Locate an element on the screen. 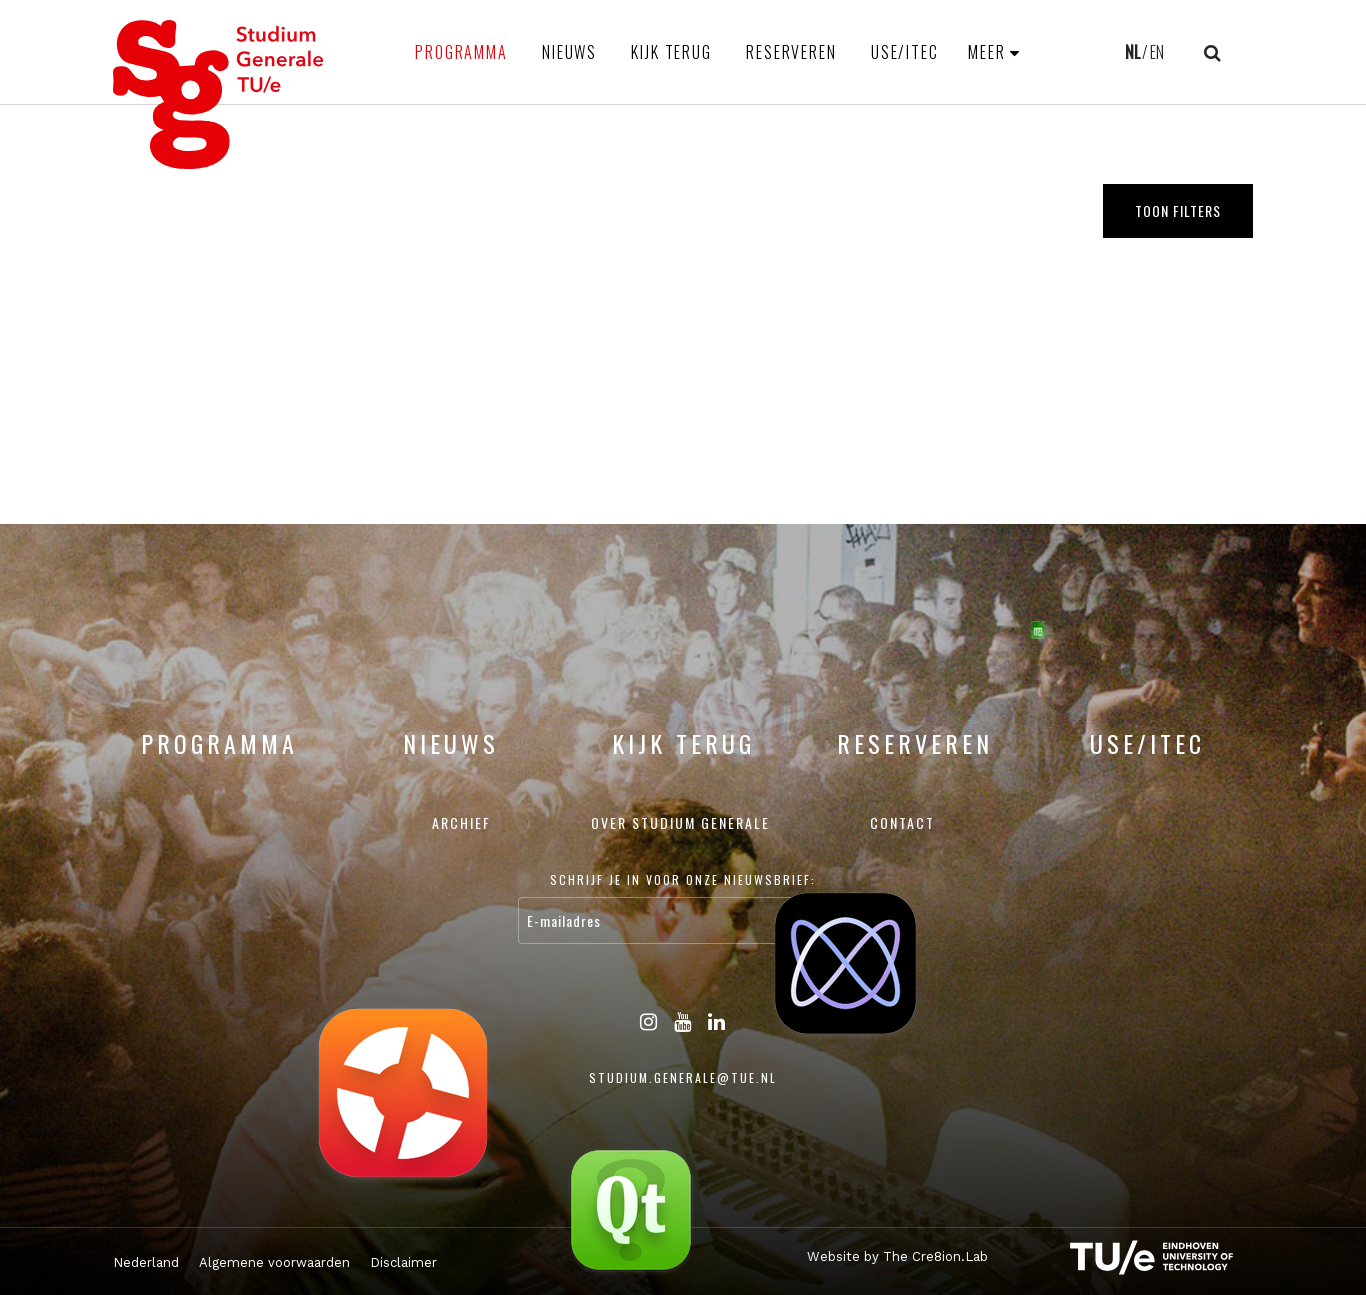 The height and width of the screenshot is (1295, 1366). open LibreOffice Calc spreadsheet application is located at coordinates (1038, 630).